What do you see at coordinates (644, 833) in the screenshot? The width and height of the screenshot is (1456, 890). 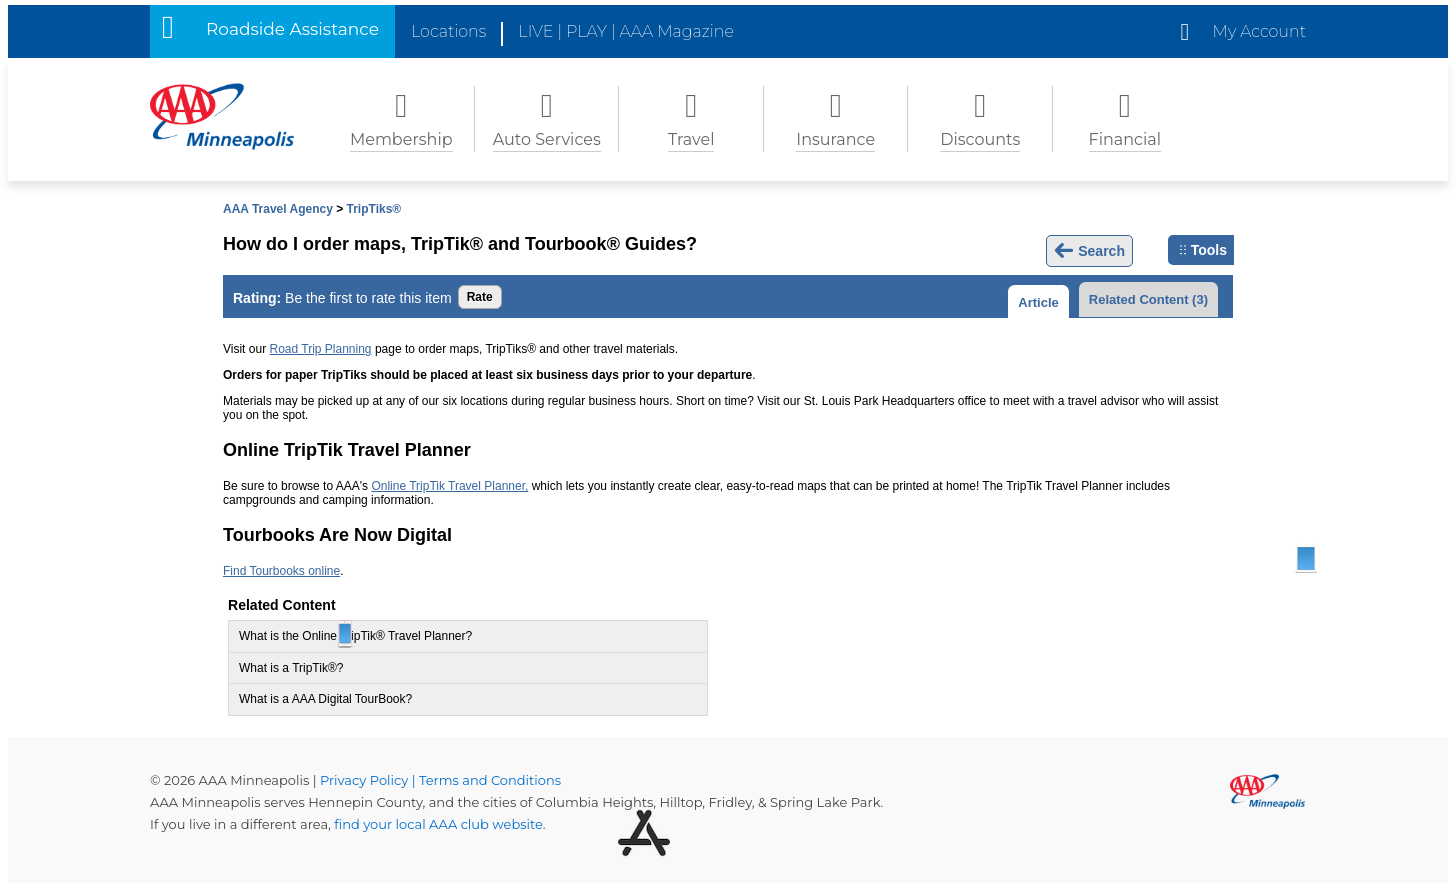 I see `access the applications folder in sidebar` at bounding box center [644, 833].